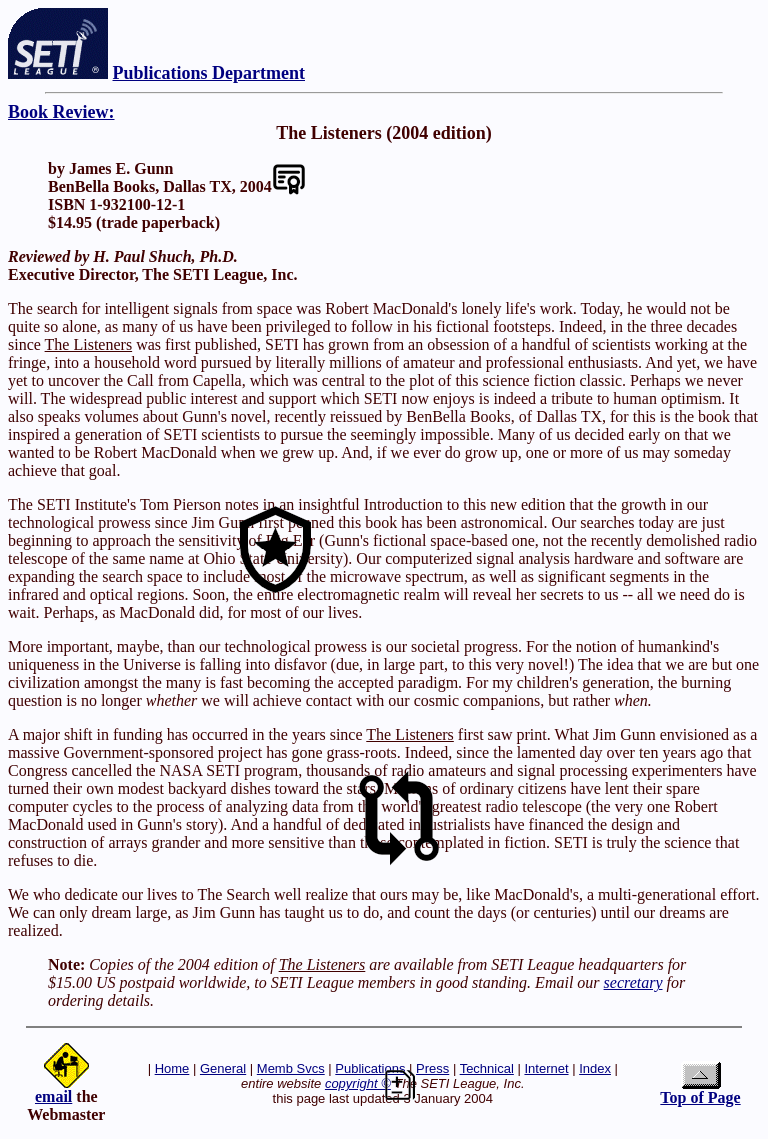 The height and width of the screenshot is (1139, 768). What do you see at coordinates (399, 818) in the screenshot?
I see `compare branches or commits in version control` at bounding box center [399, 818].